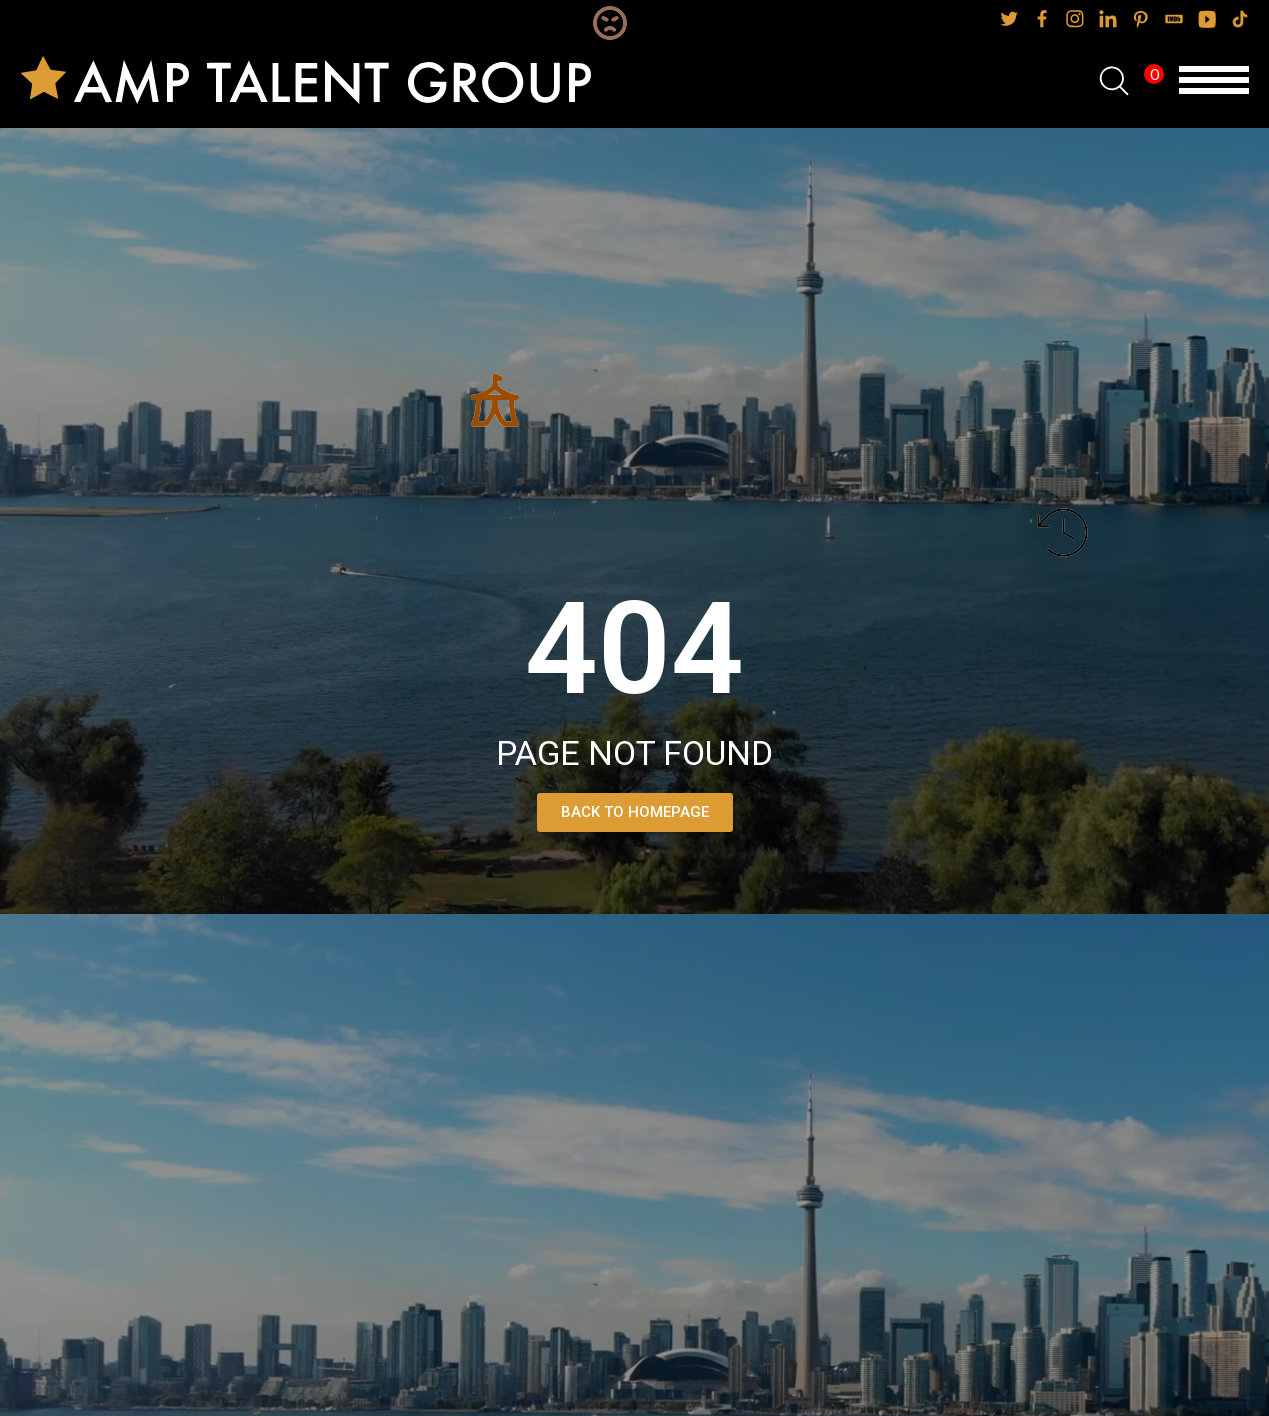 This screenshot has width=1269, height=1416. I want to click on view circus or entertainment venues, so click(495, 400).